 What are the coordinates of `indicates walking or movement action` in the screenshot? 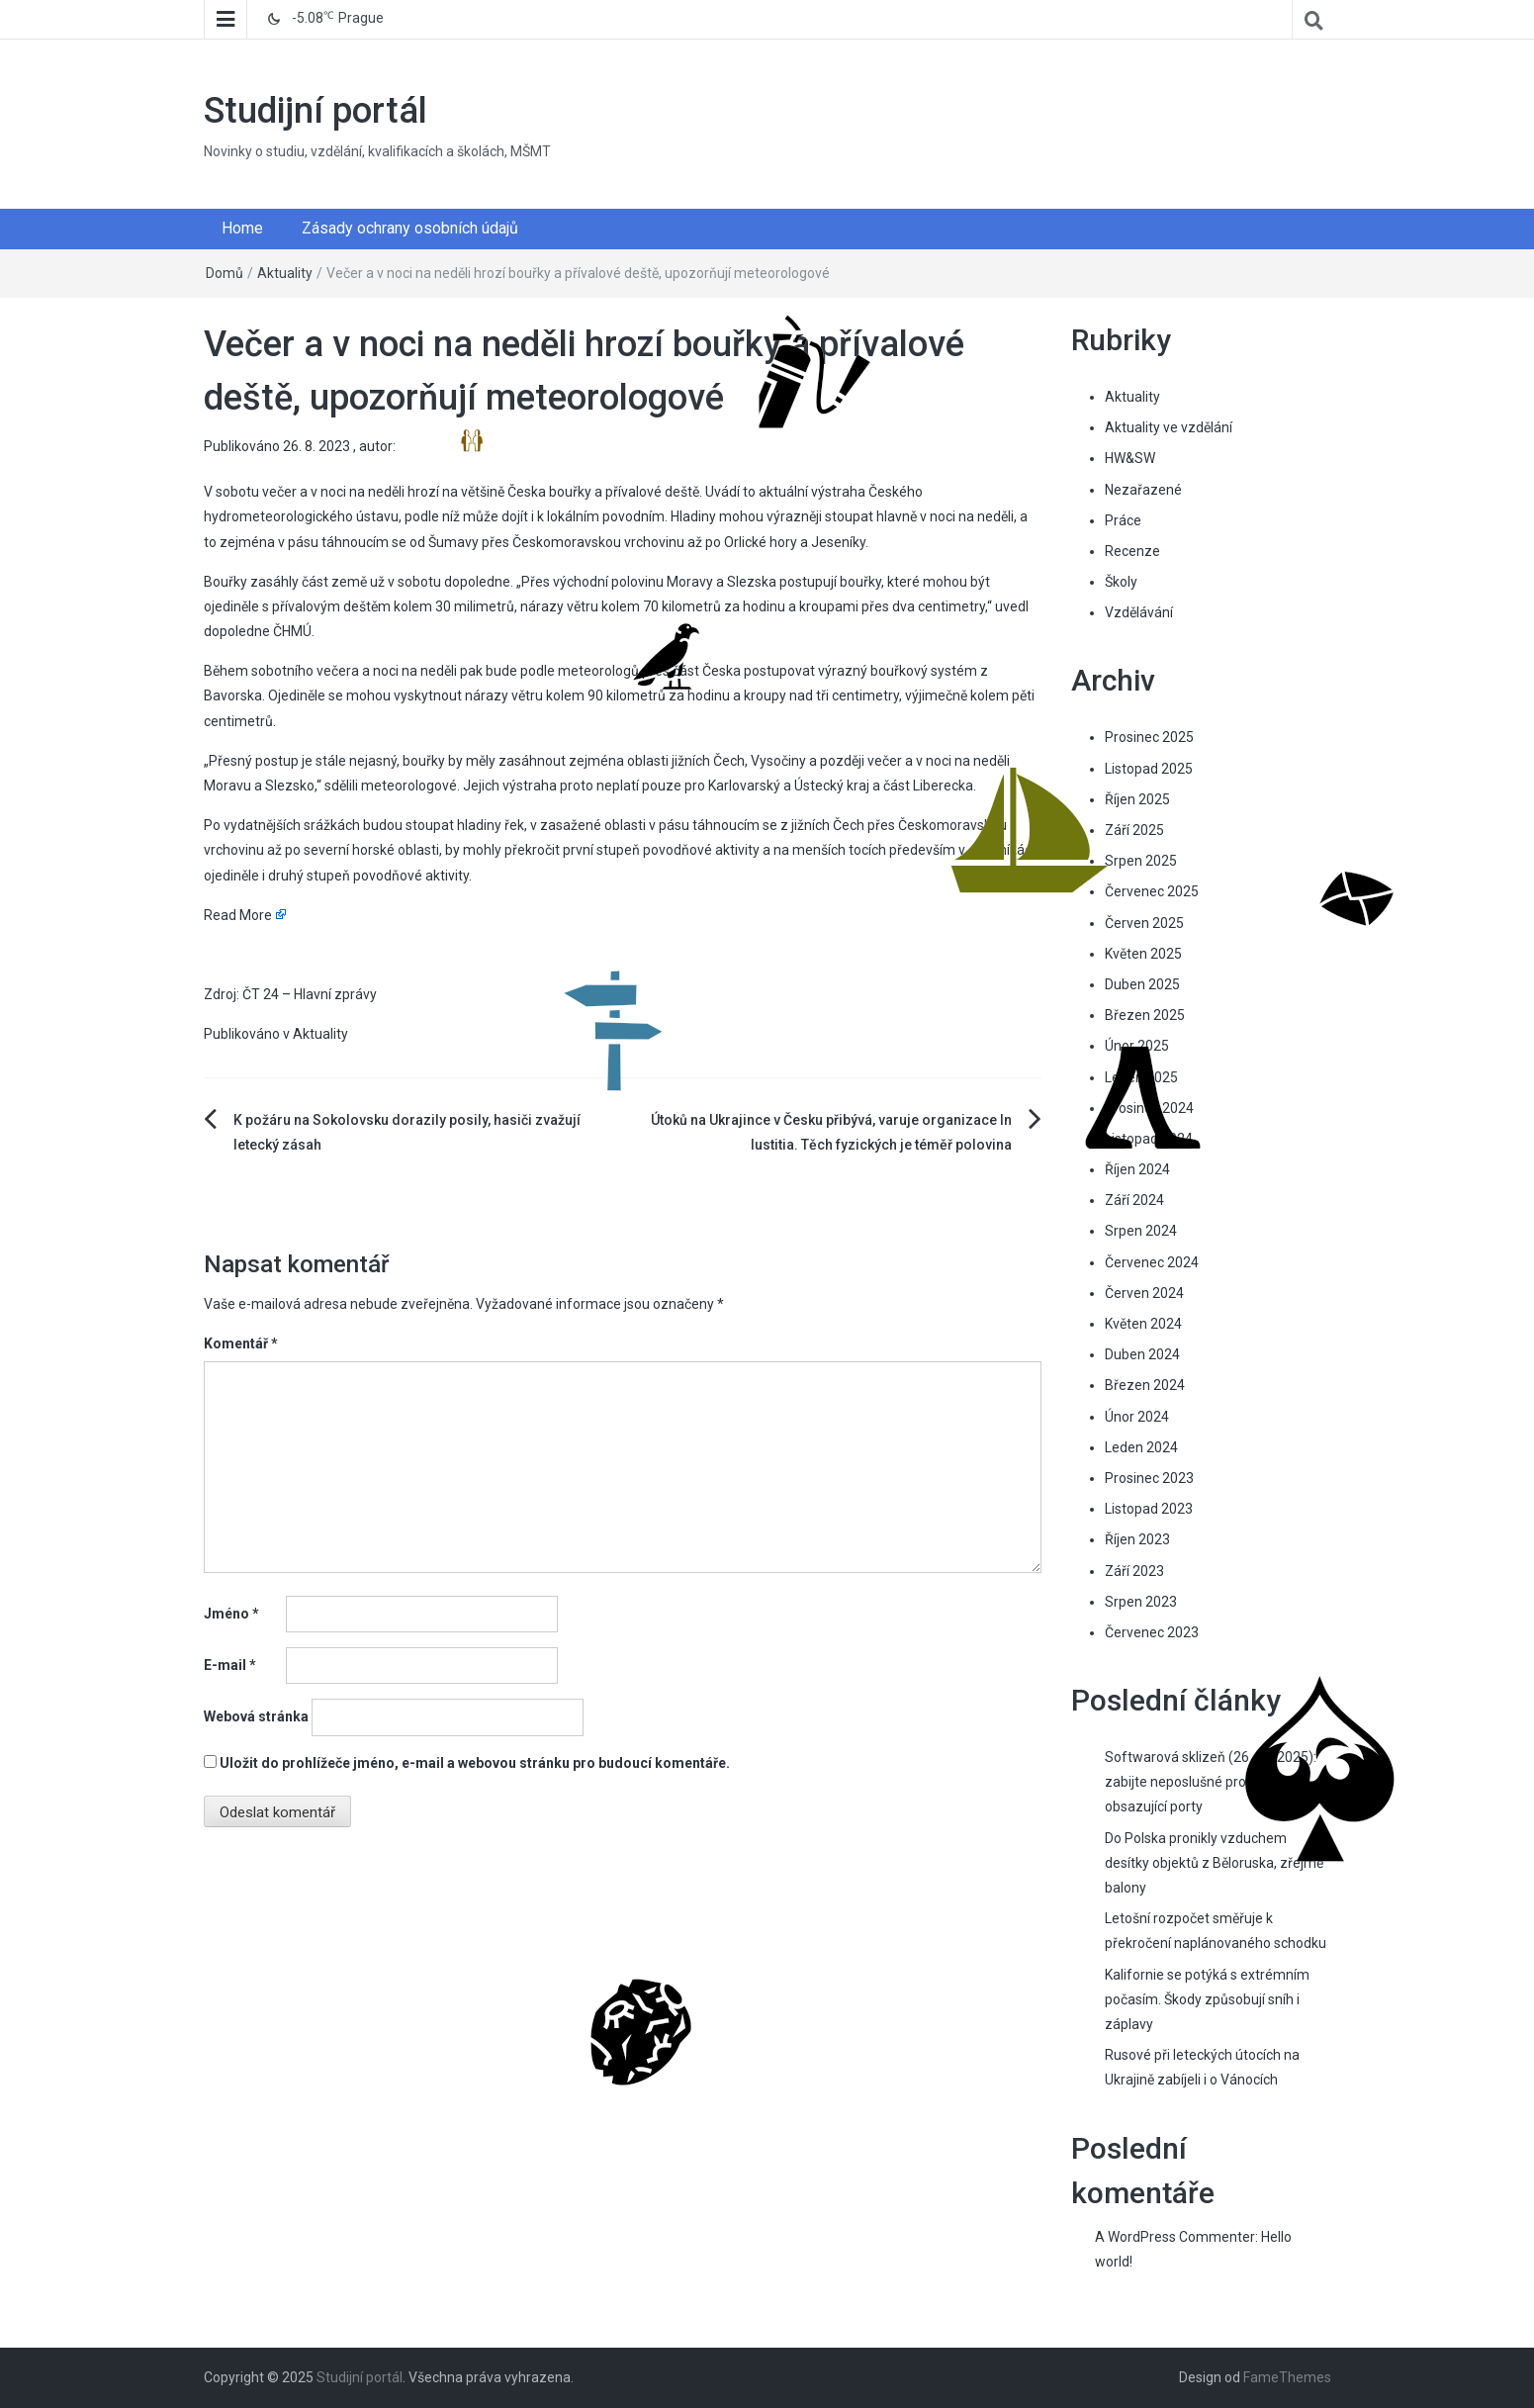 It's located at (1142, 1097).